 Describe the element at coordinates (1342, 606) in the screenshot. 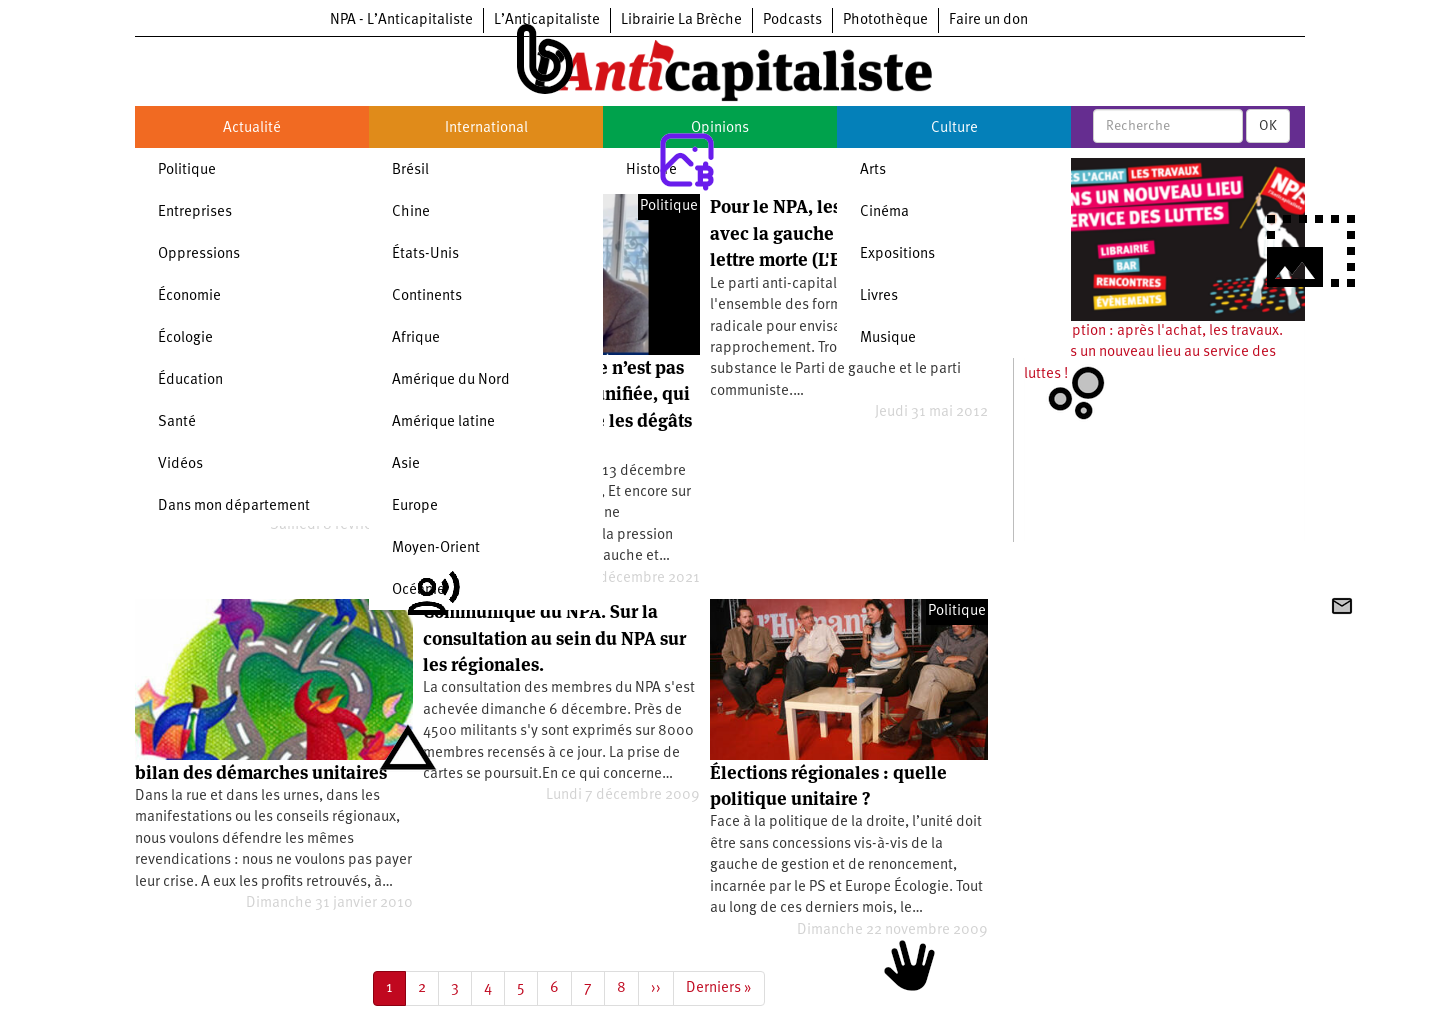

I see `access your email inbox` at that location.